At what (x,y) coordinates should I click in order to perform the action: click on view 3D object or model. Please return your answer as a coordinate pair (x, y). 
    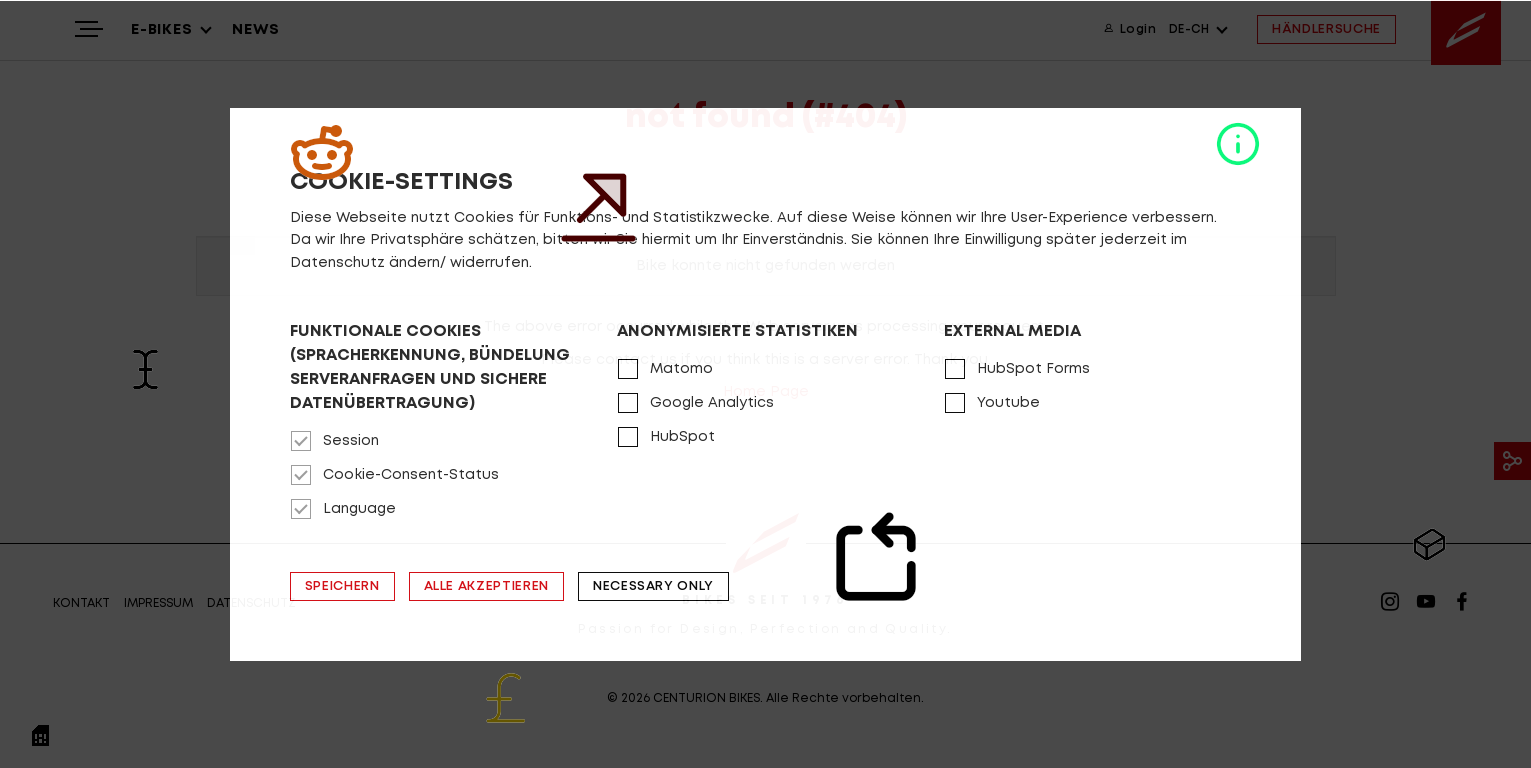
    Looking at the image, I should click on (1429, 544).